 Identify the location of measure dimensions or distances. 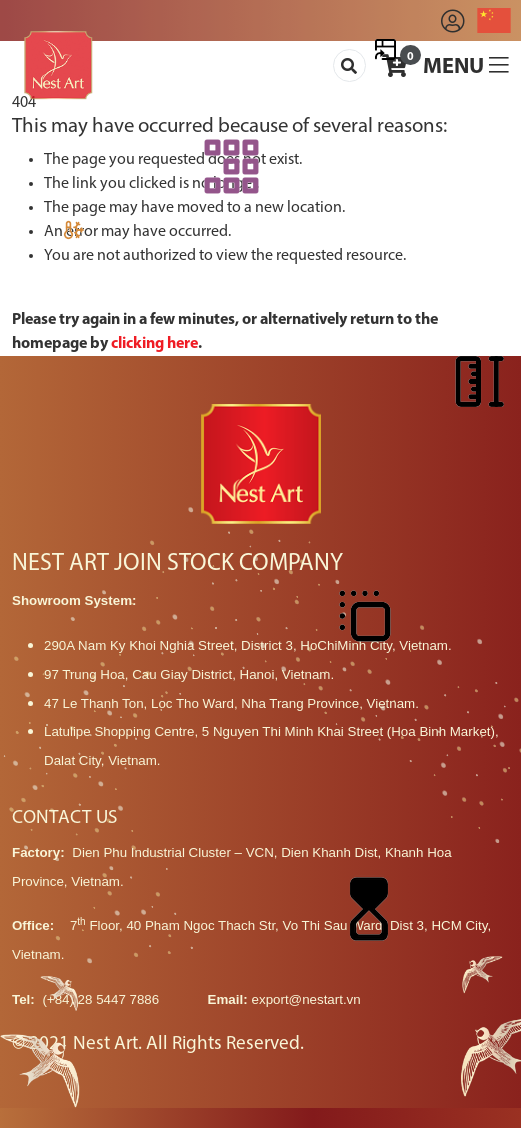
(478, 381).